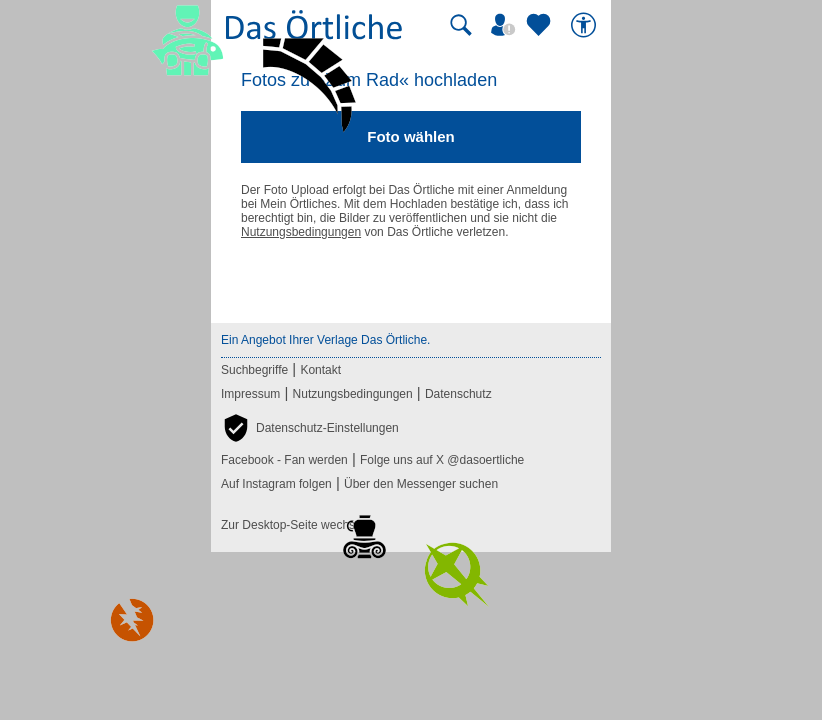  What do you see at coordinates (364, 536) in the screenshot?
I see `decorative item or artifact in a game inventory` at bounding box center [364, 536].